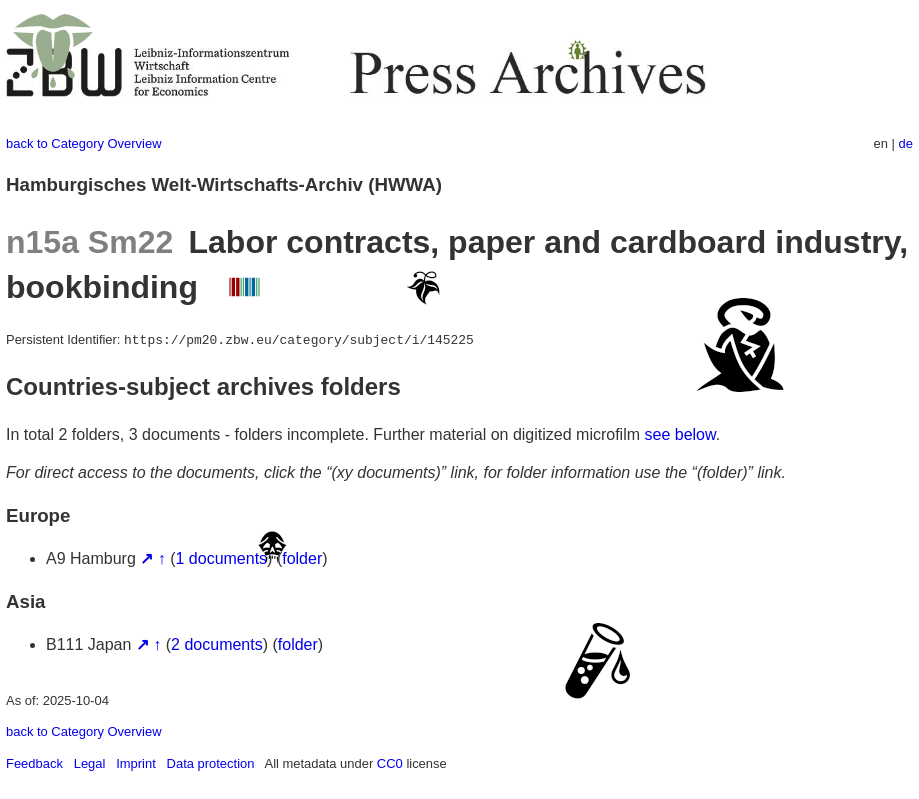  What do you see at coordinates (53, 51) in the screenshot?
I see `select tongue or taste-related action in a game` at bounding box center [53, 51].